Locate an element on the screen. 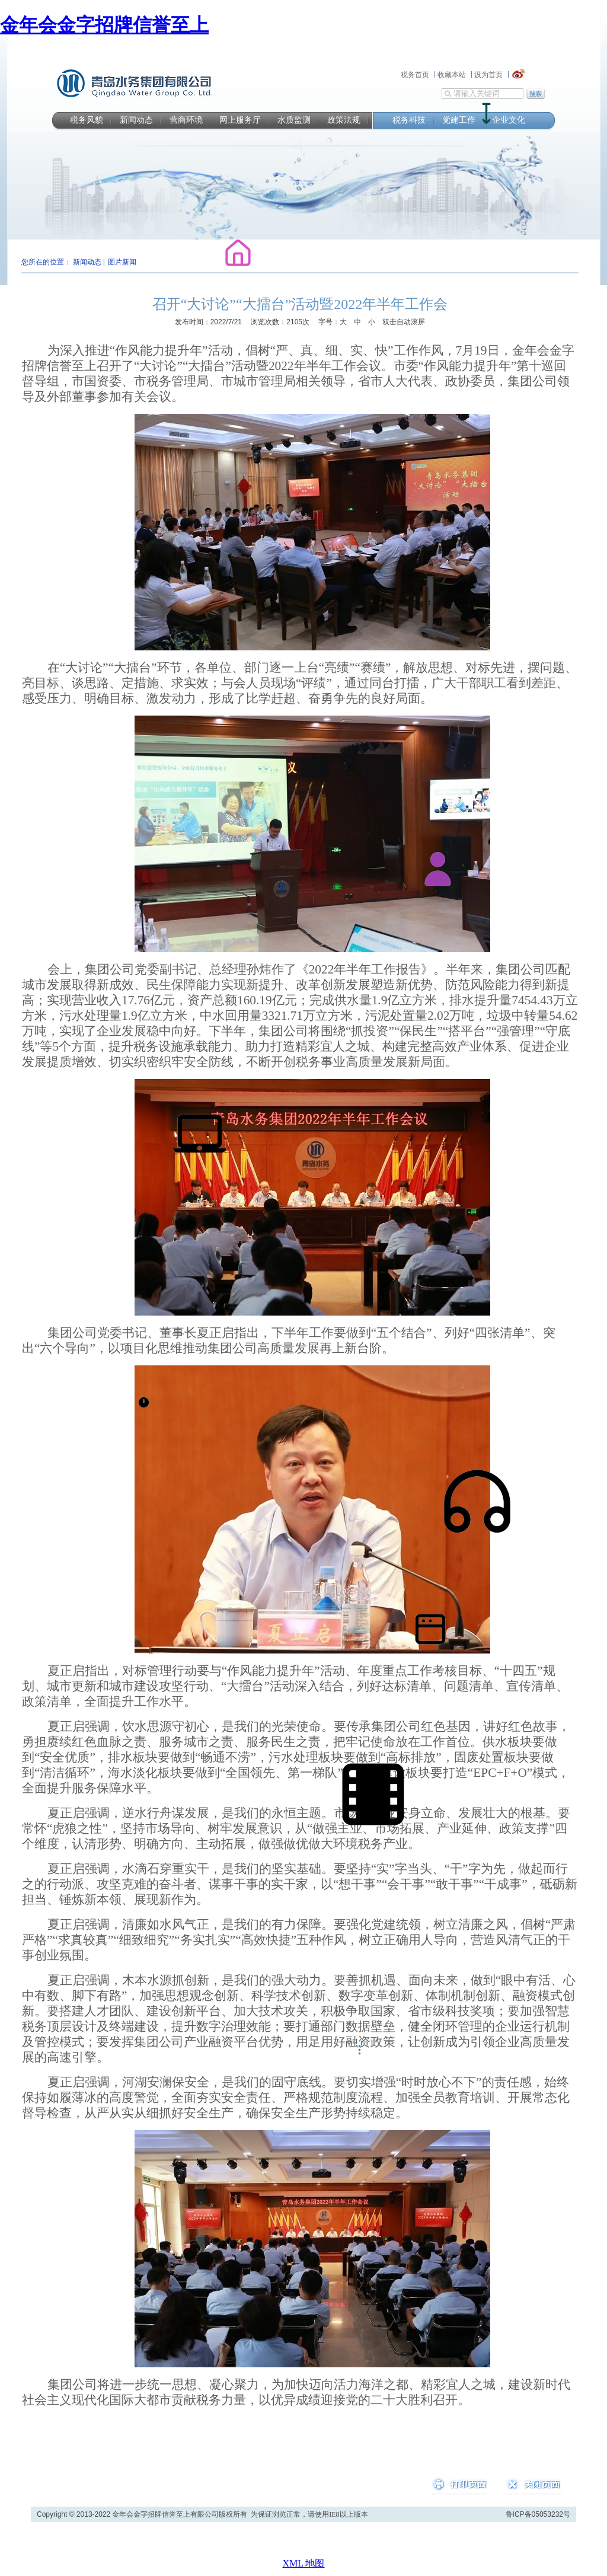 The height and width of the screenshot is (2576, 607). download to bottom or end of list is located at coordinates (486, 113).